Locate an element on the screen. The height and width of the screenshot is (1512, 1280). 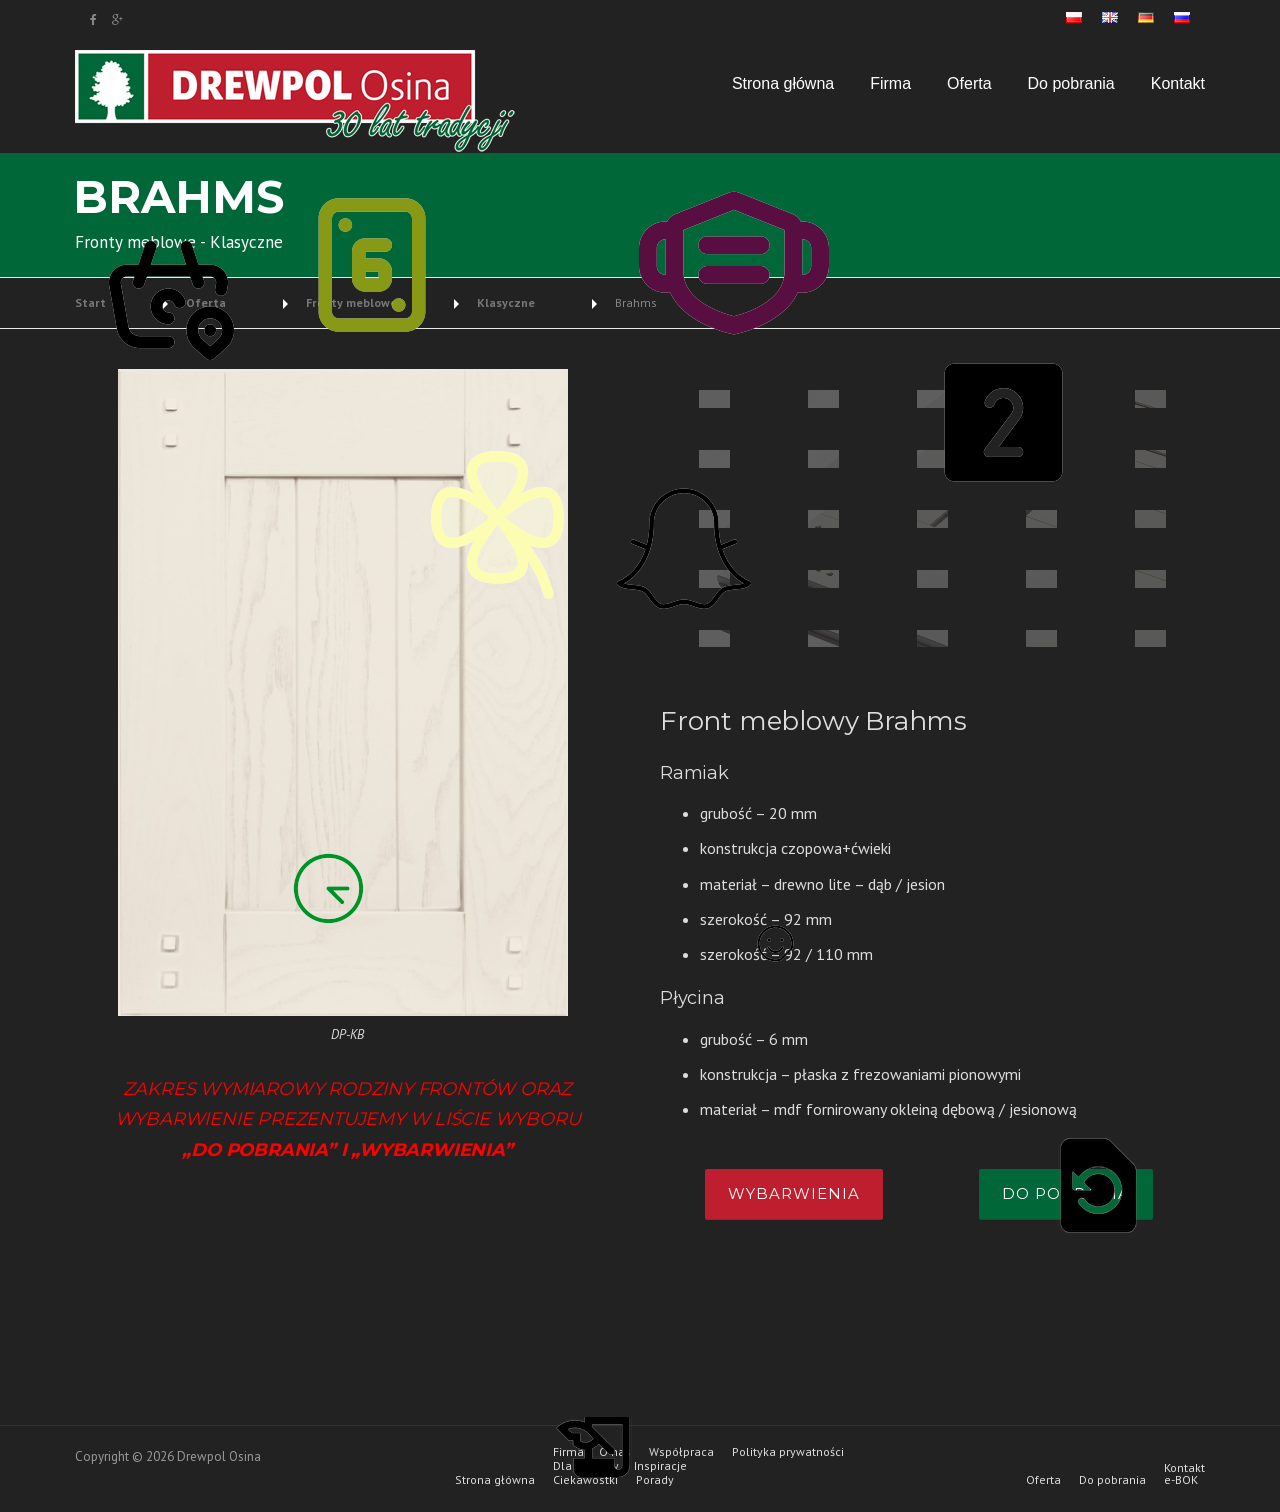
view pickup location for your basket is located at coordinates (168, 294).